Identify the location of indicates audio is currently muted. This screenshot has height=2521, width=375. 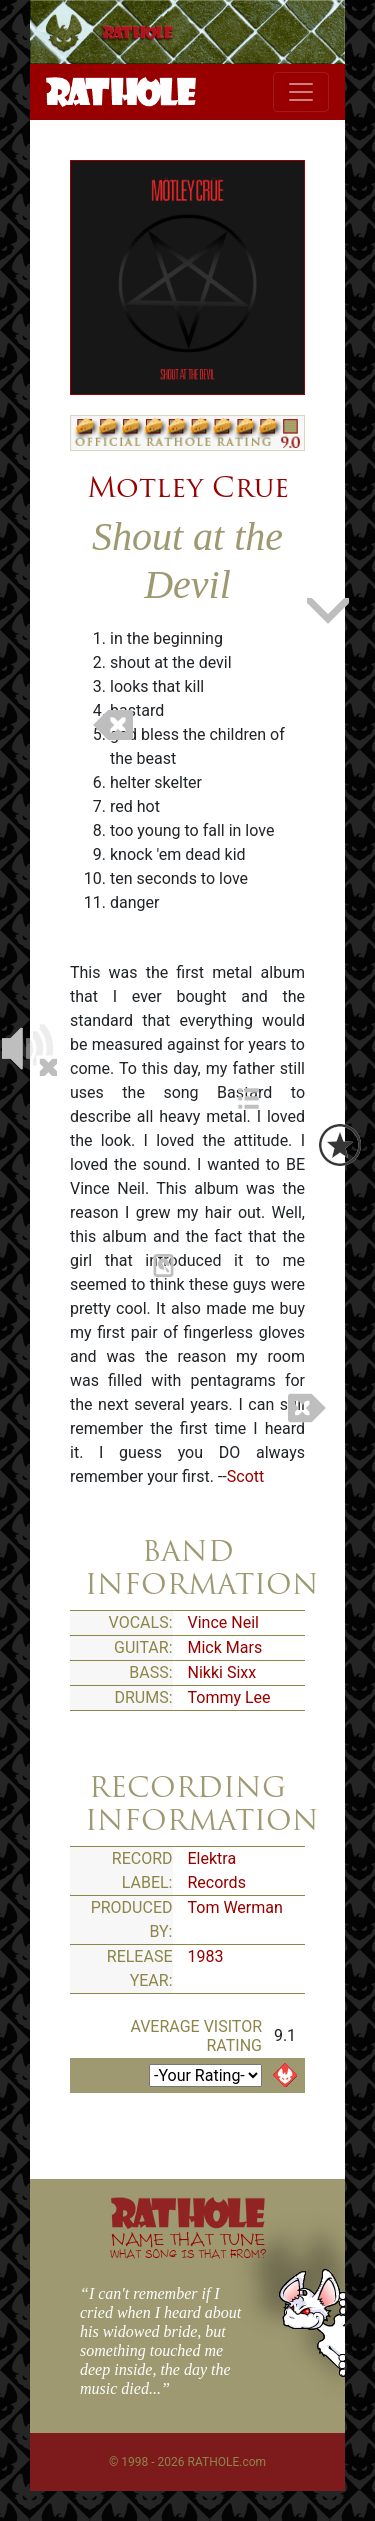
(29, 1048).